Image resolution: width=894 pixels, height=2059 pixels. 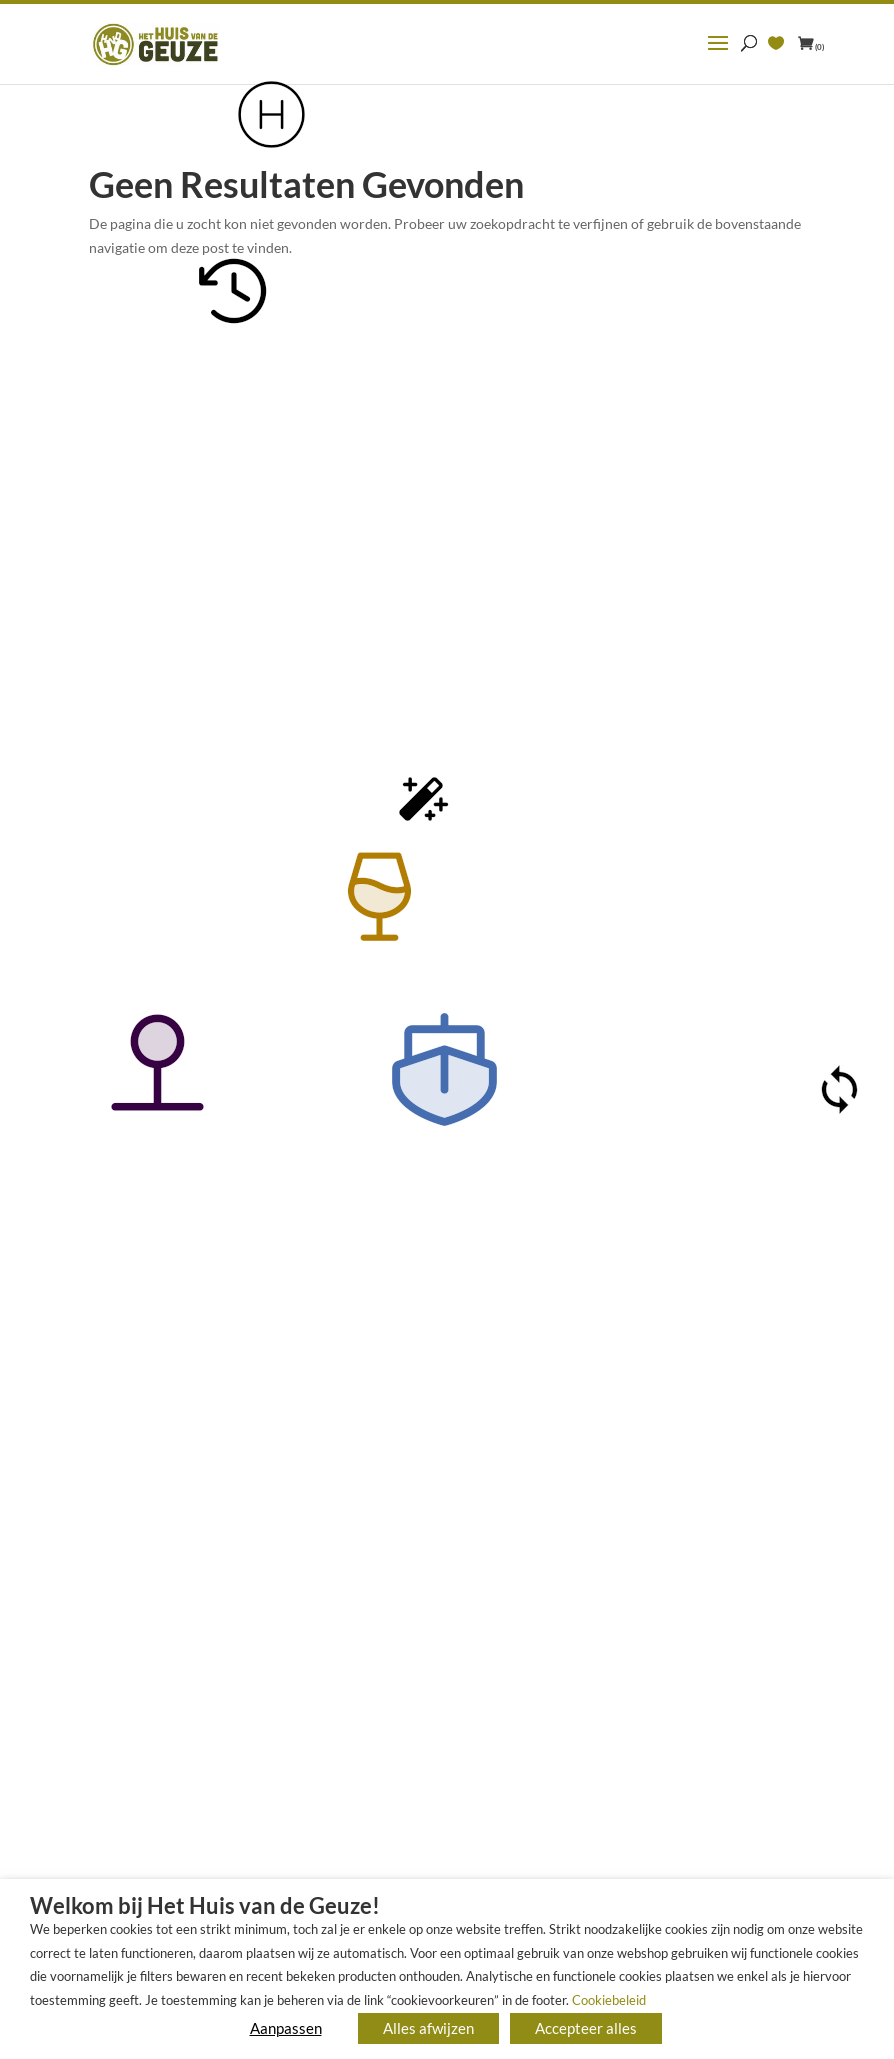 What do you see at coordinates (234, 291) in the screenshot?
I see `view history or recent activity` at bounding box center [234, 291].